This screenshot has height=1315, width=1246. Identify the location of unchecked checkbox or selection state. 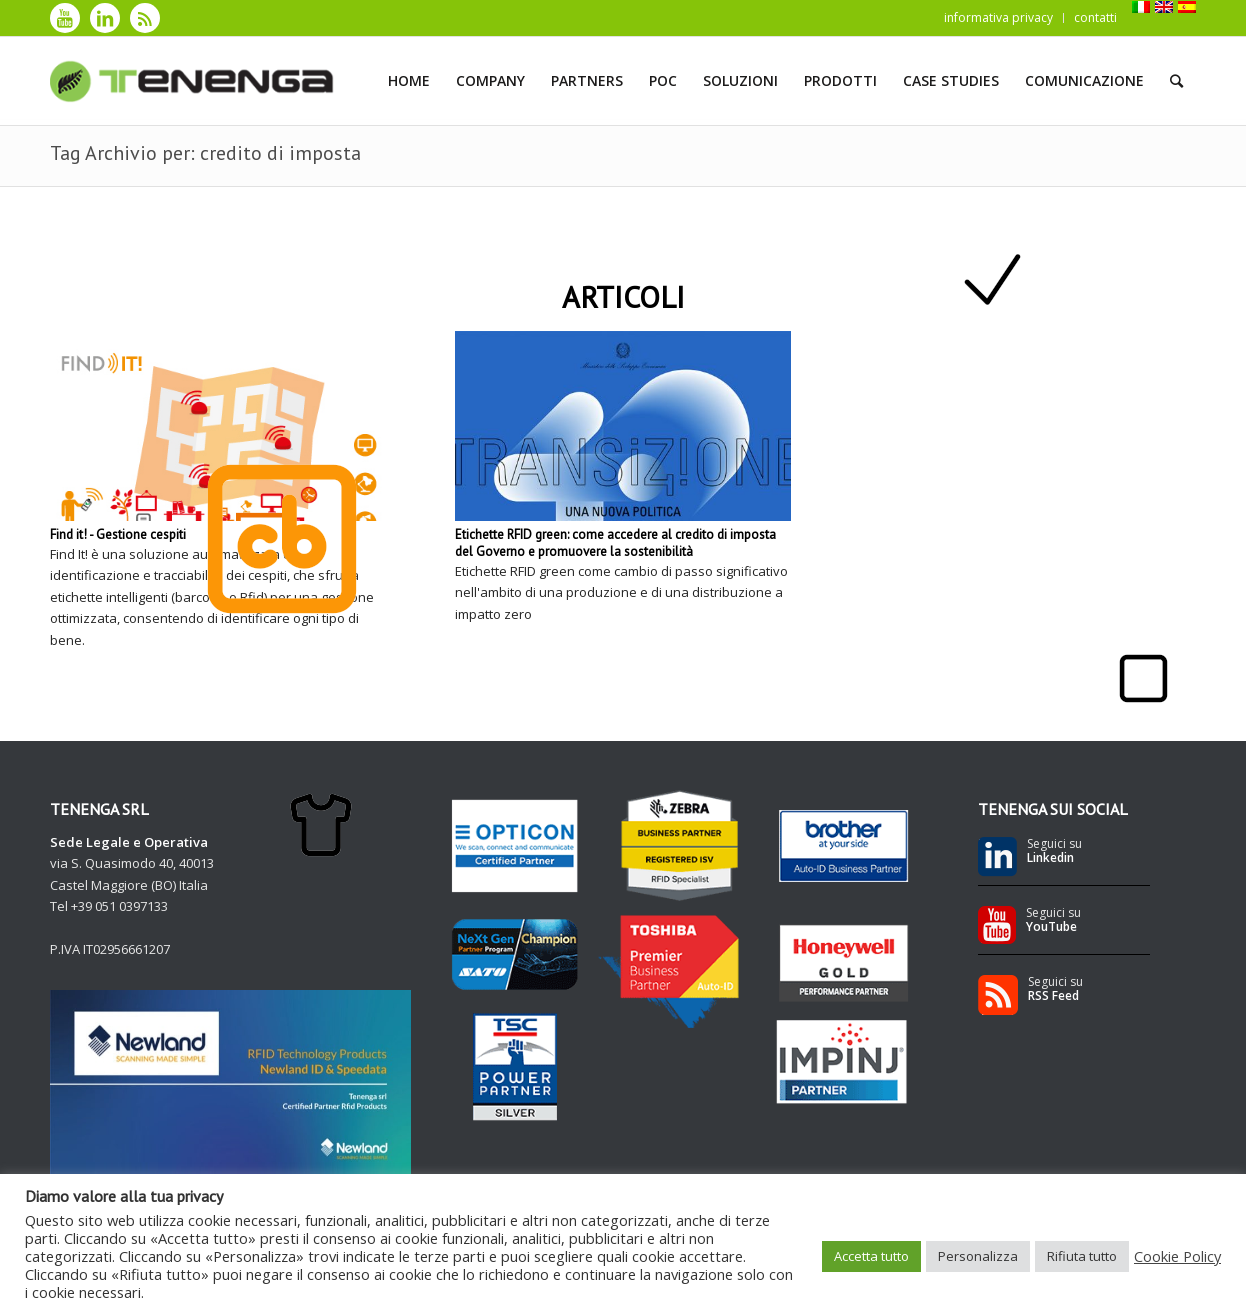
(1143, 678).